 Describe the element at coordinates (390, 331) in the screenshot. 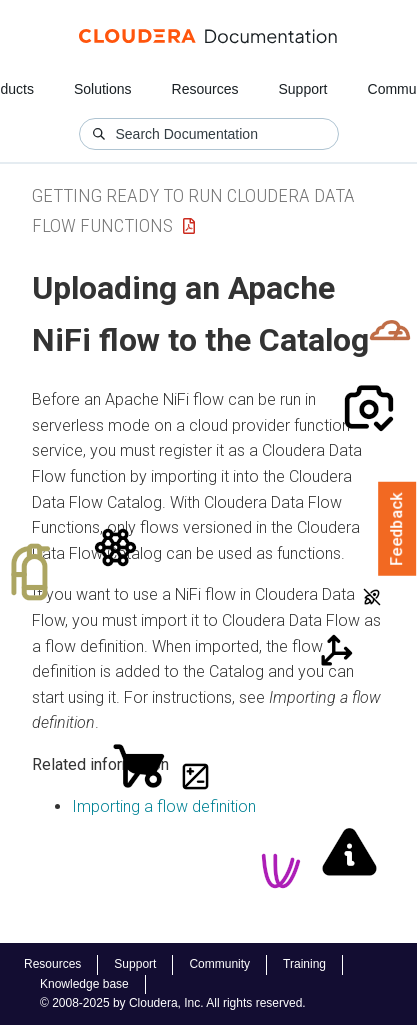

I see `cloudflare services or settings` at that location.